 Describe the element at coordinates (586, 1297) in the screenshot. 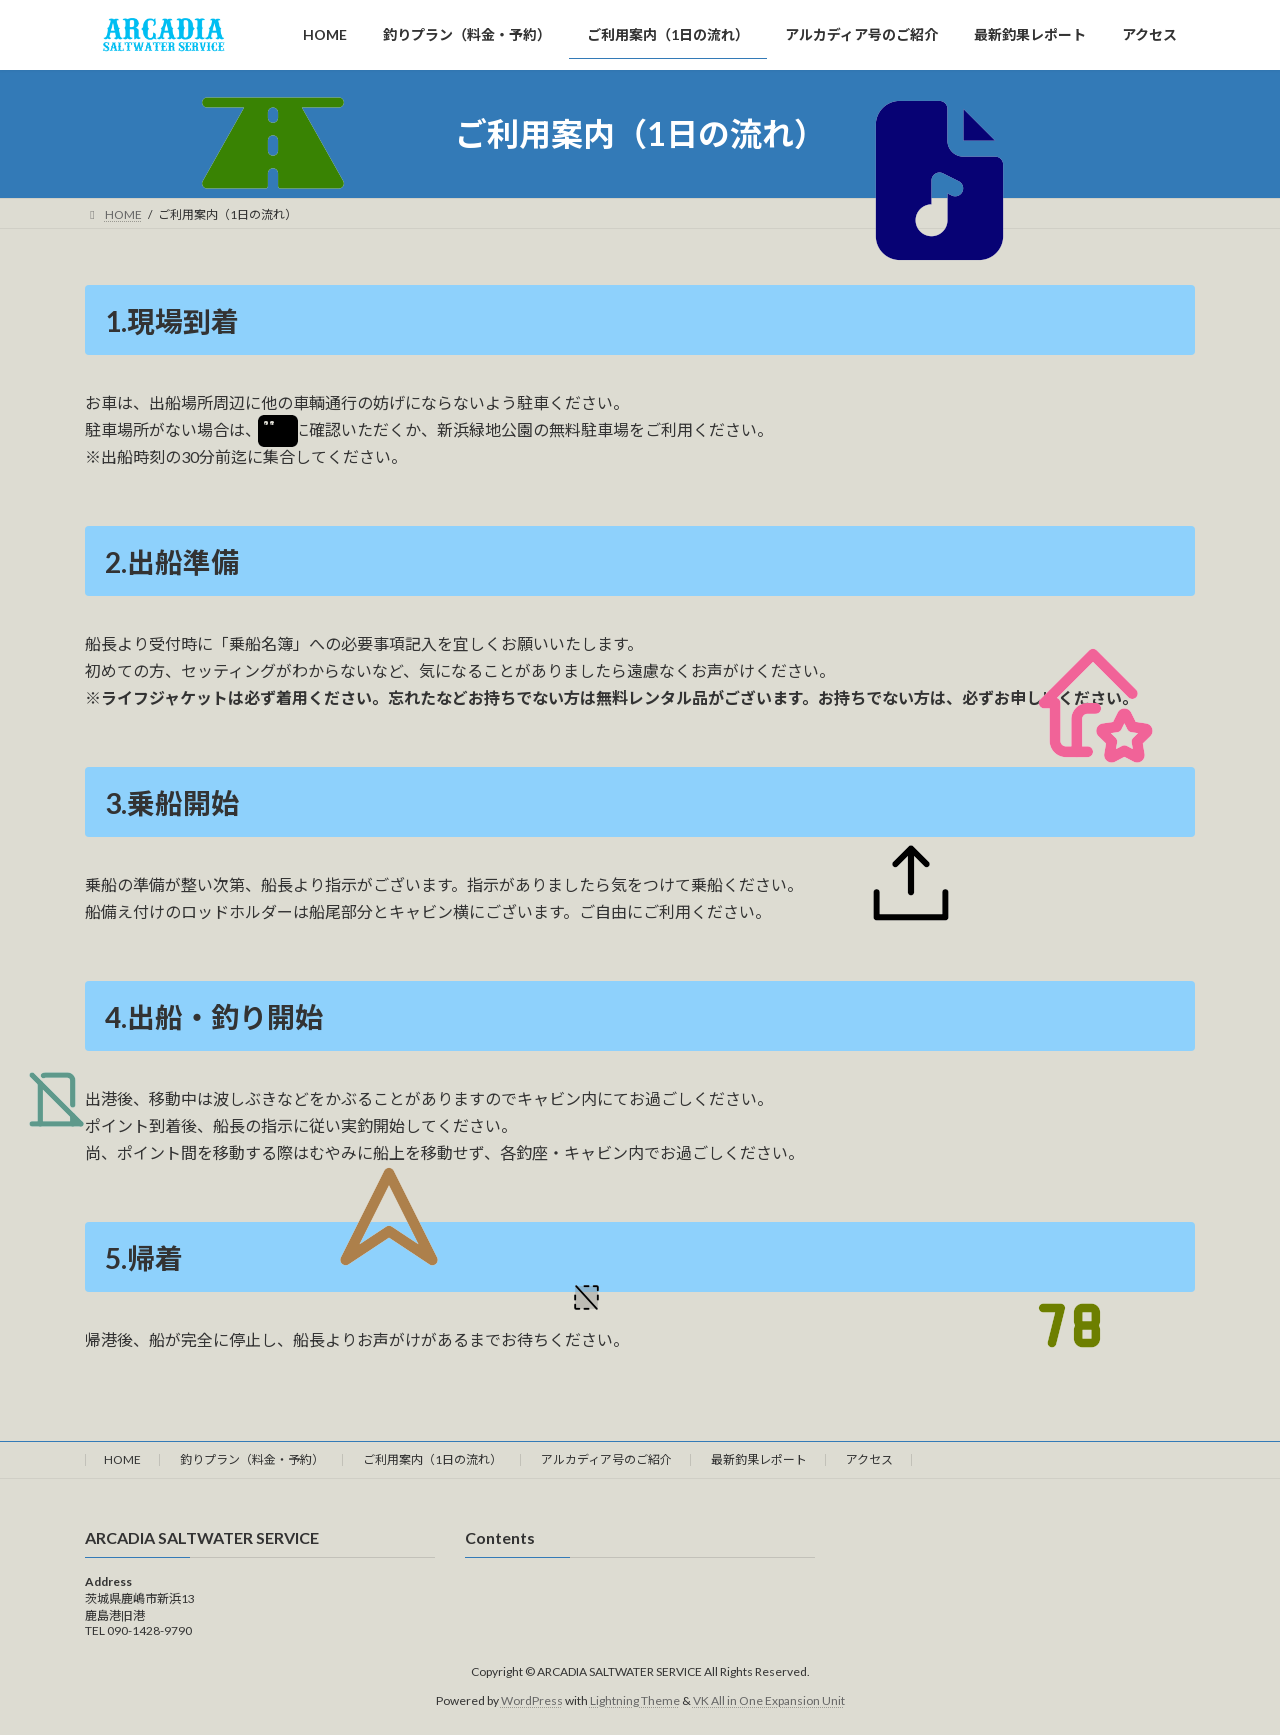

I see `disable or cancel current selection` at that location.